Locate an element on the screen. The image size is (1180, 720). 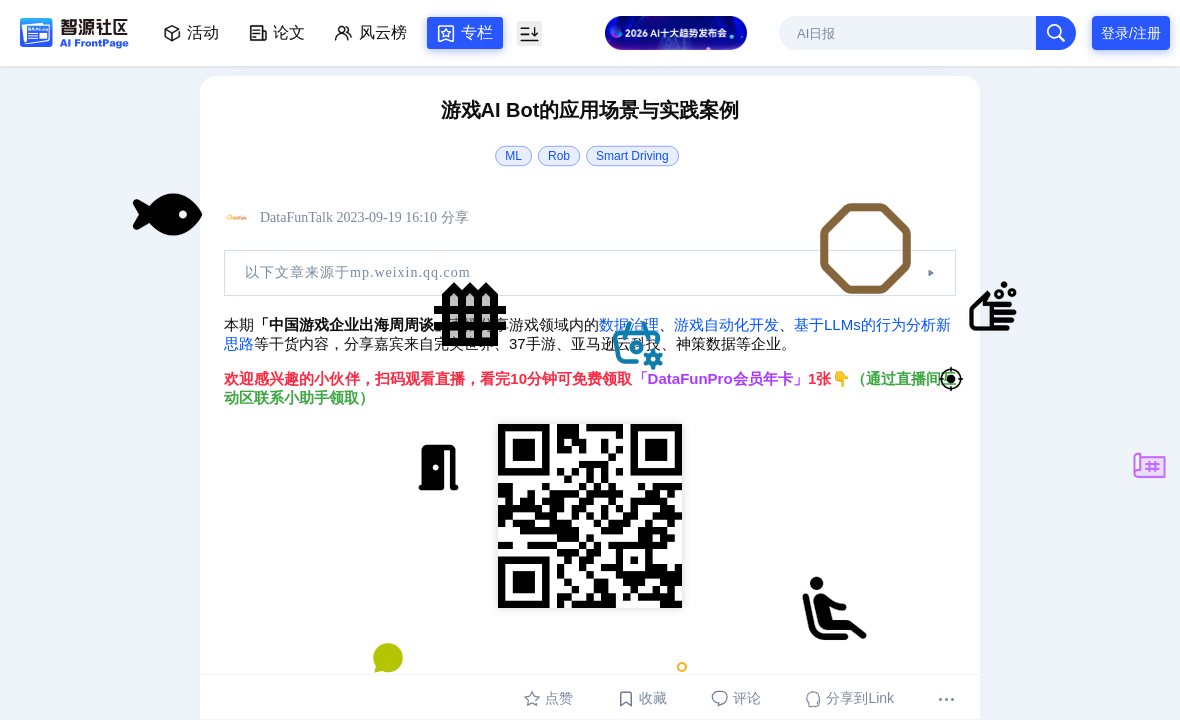
access fence or boundary settings is located at coordinates (470, 314).